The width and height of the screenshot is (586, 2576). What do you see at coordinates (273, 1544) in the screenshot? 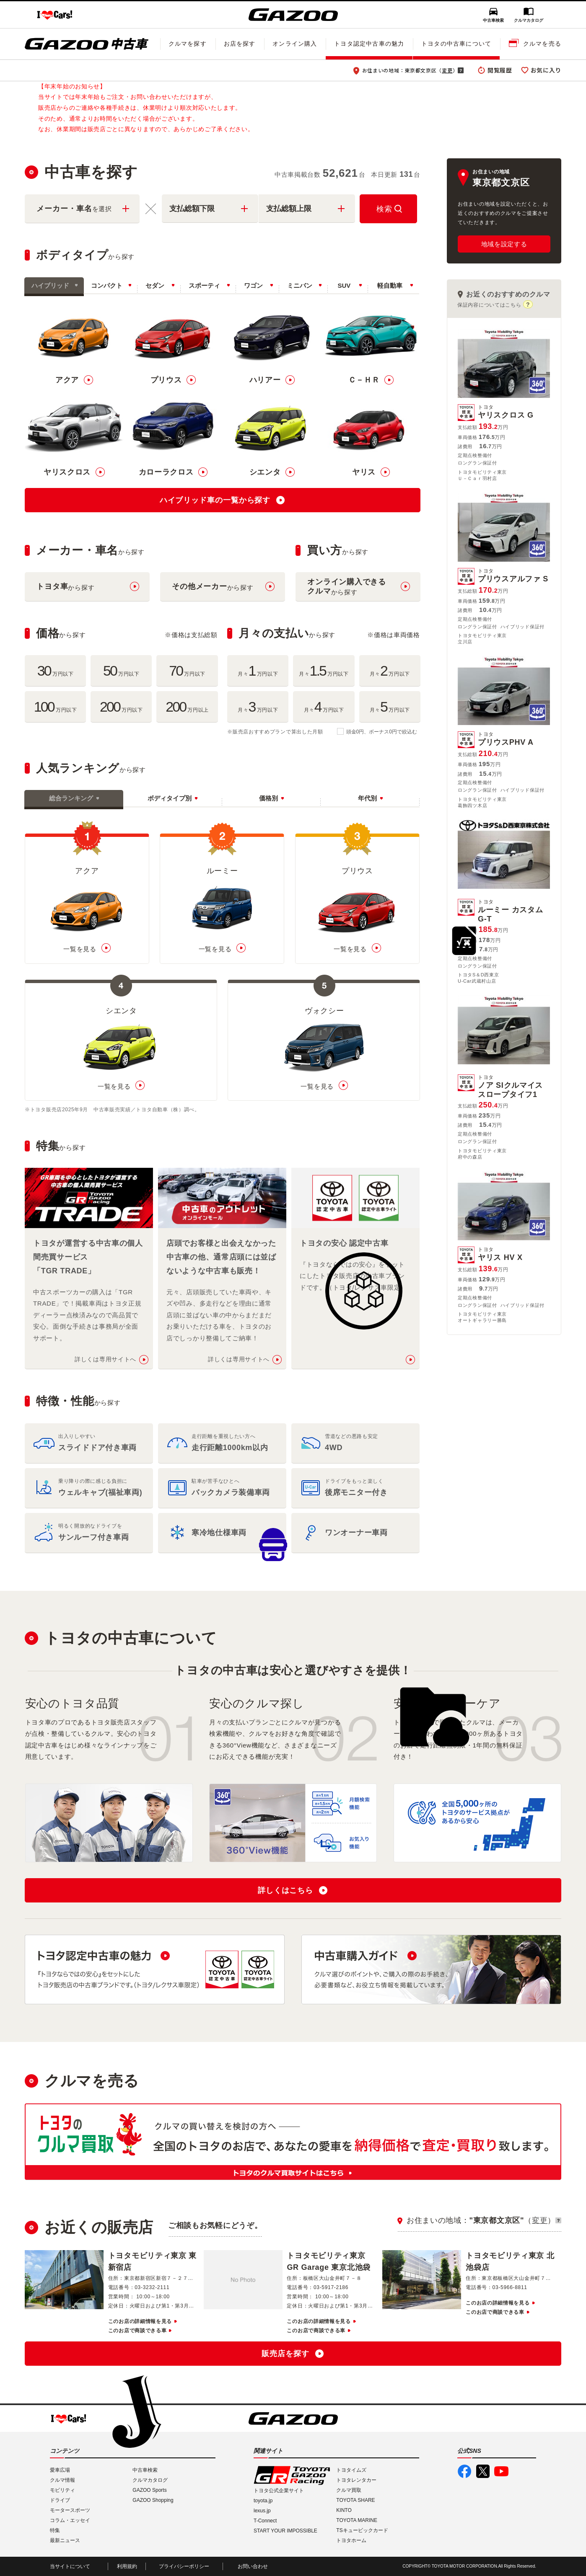
I see `rubocop ruby code linter logo` at bounding box center [273, 1544].